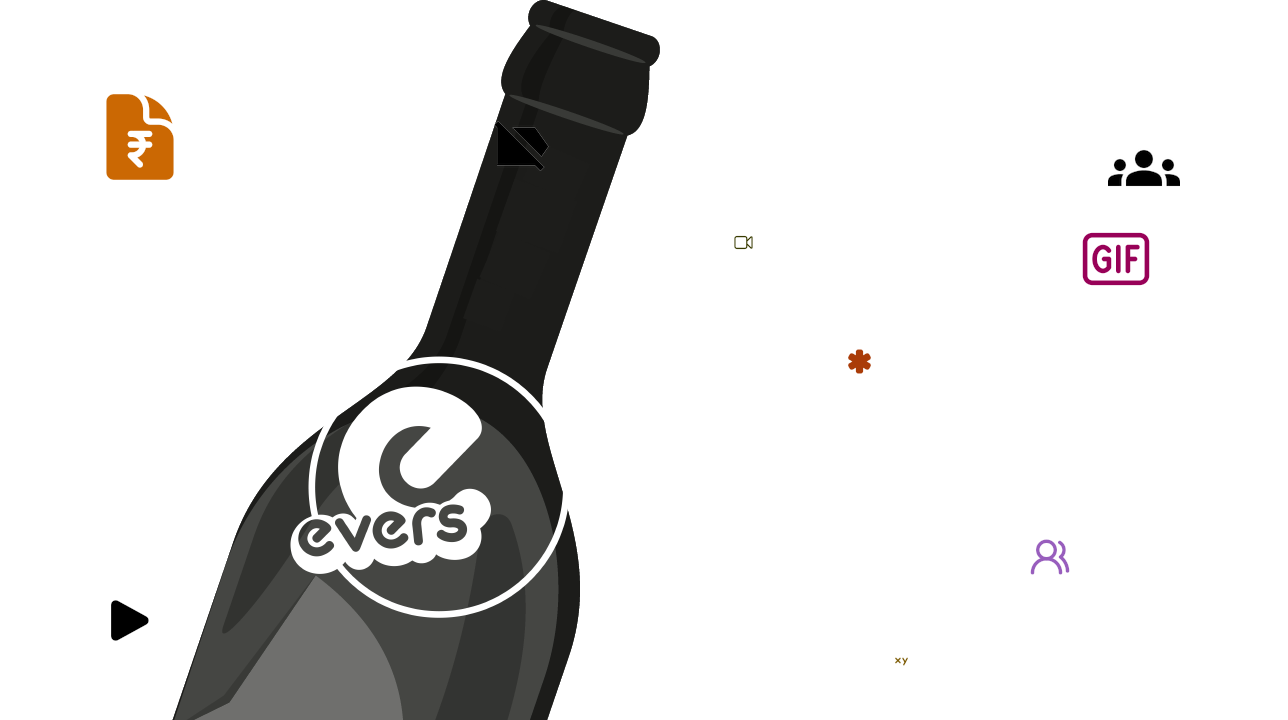 The height and width of the screenshot is (720, 1288). I want to click on access health or medical services, so click(859, 361).